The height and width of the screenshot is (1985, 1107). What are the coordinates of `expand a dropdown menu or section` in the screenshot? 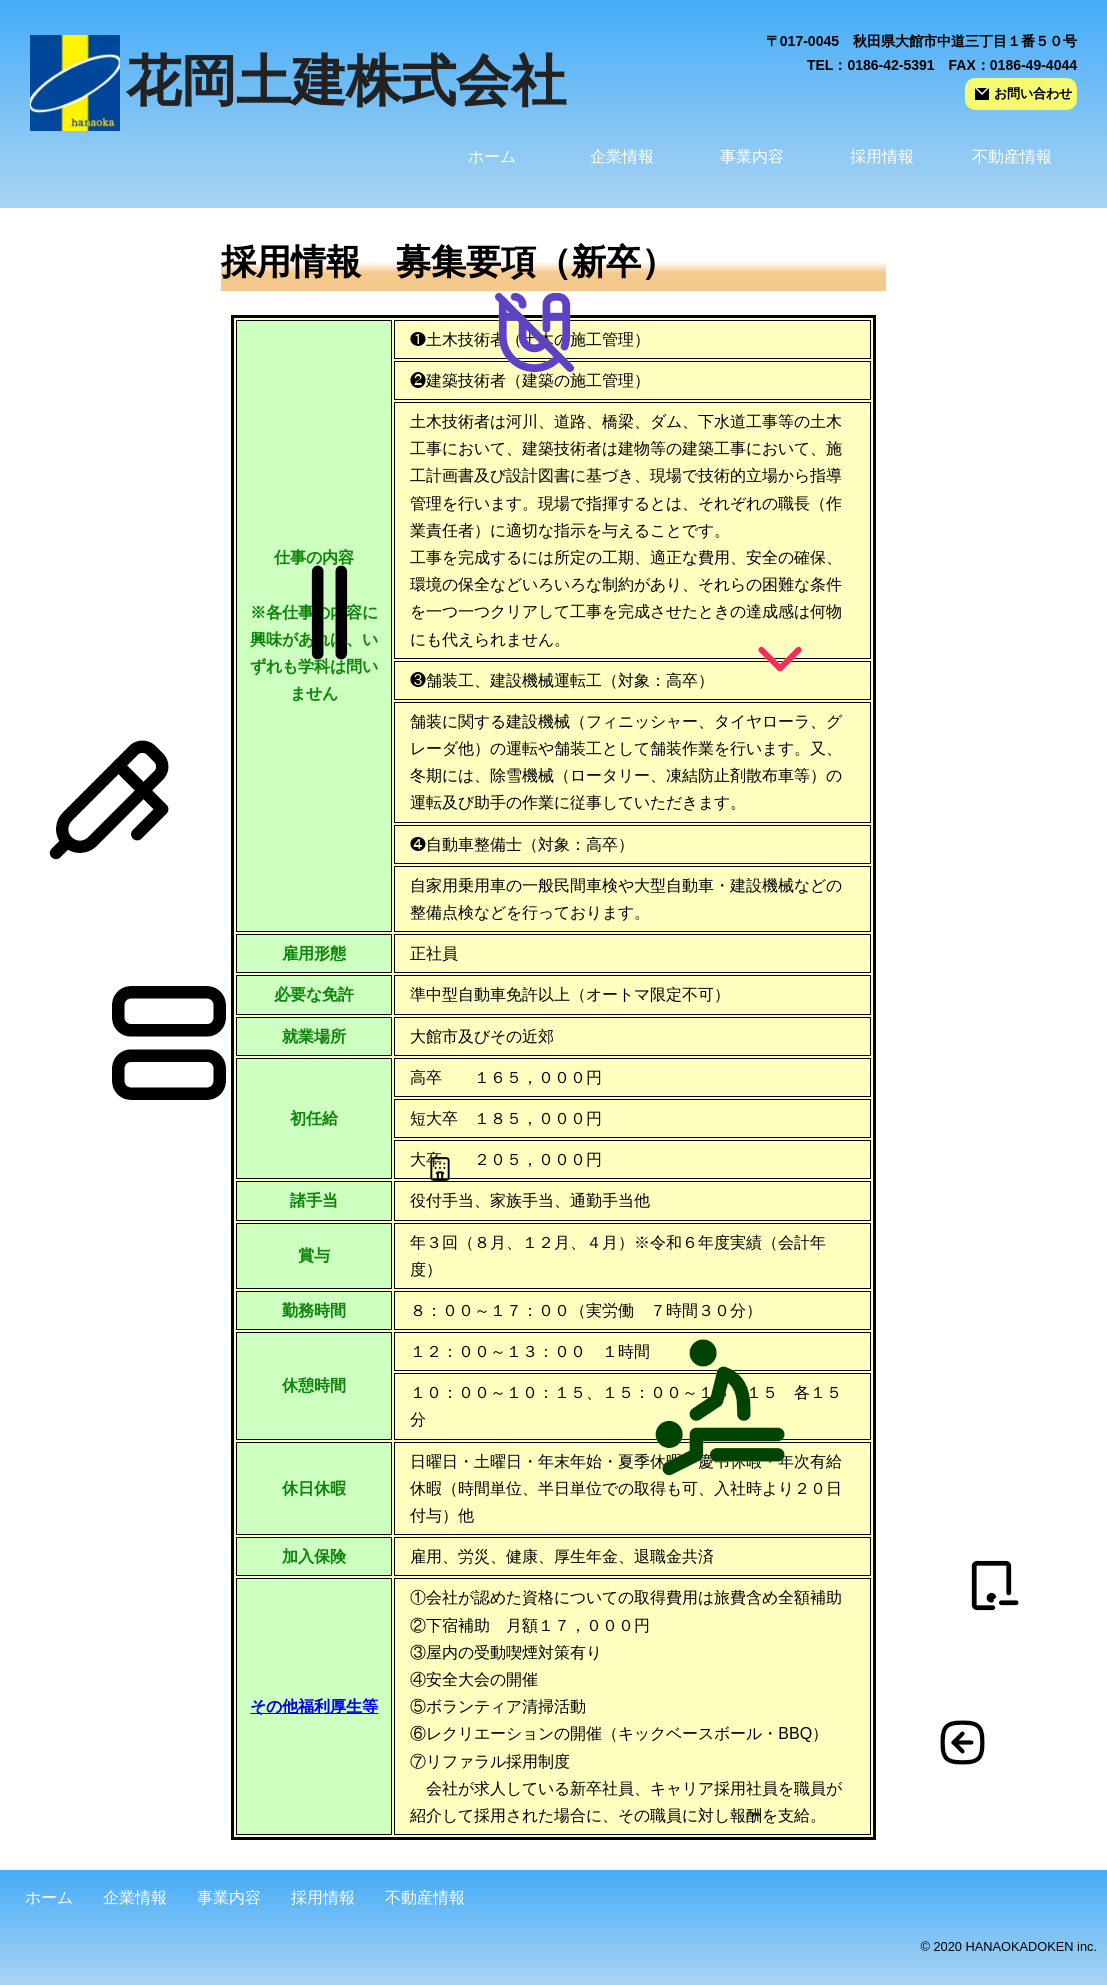 It's located at (780, 656).